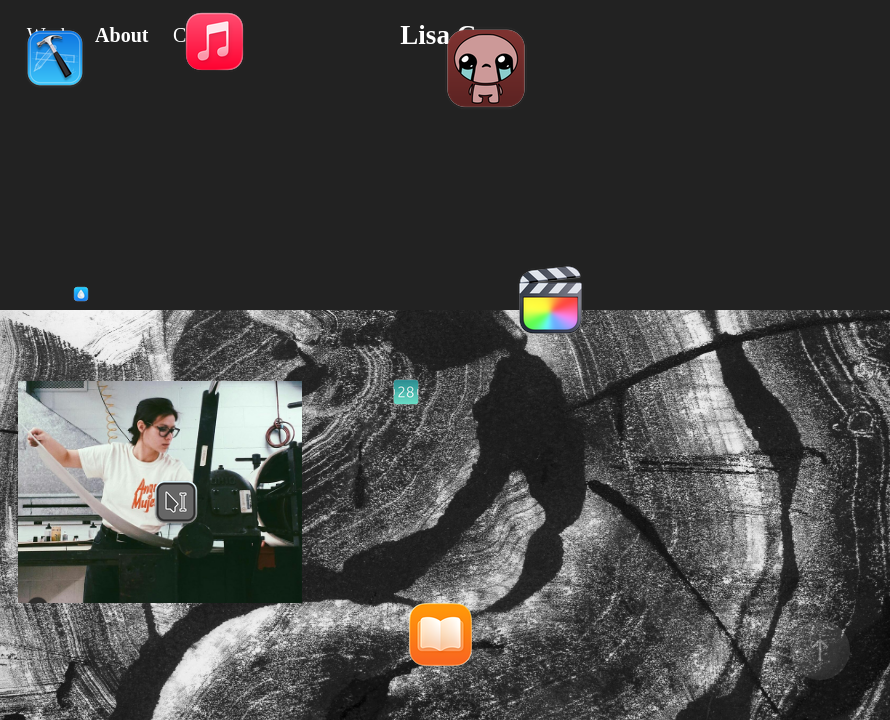 The height and width of the screenshot is (720, 890). Describe the element at coordinates (406, 392) in the screenshot. I see `open the calendar app` at that location.